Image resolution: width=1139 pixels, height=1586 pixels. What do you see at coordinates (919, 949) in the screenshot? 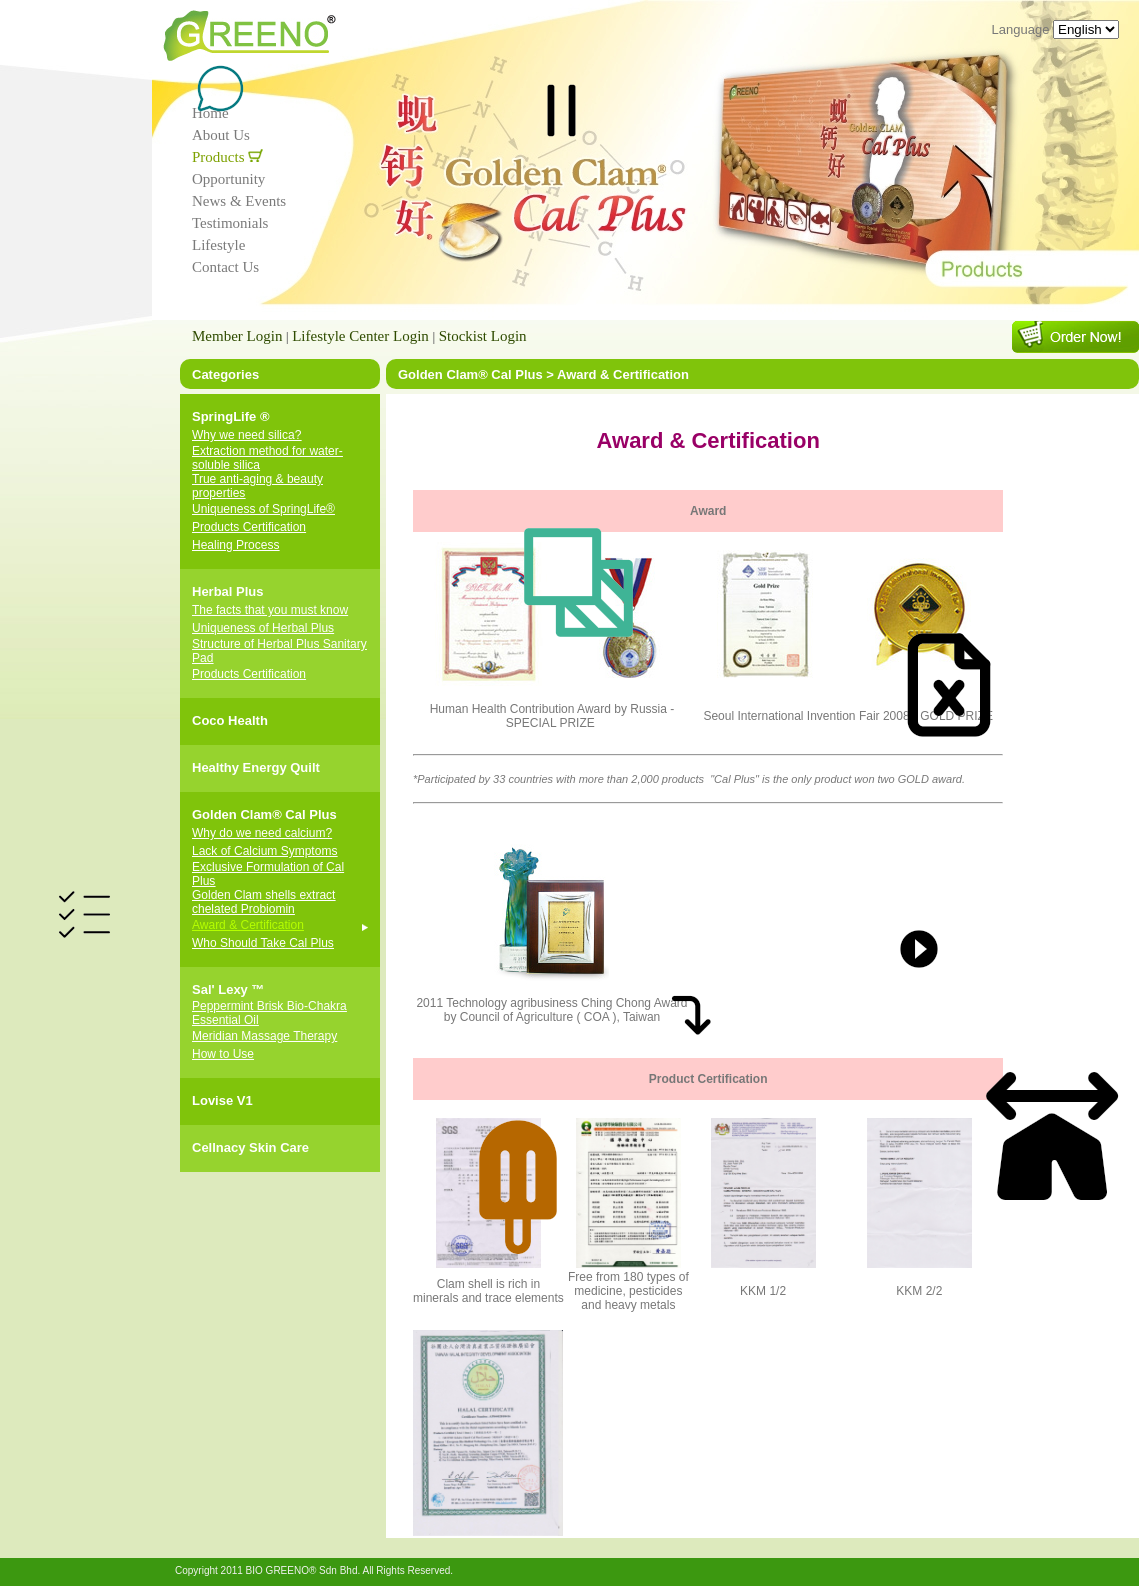
I see `play media or video content` at bounding box center [919, 949].